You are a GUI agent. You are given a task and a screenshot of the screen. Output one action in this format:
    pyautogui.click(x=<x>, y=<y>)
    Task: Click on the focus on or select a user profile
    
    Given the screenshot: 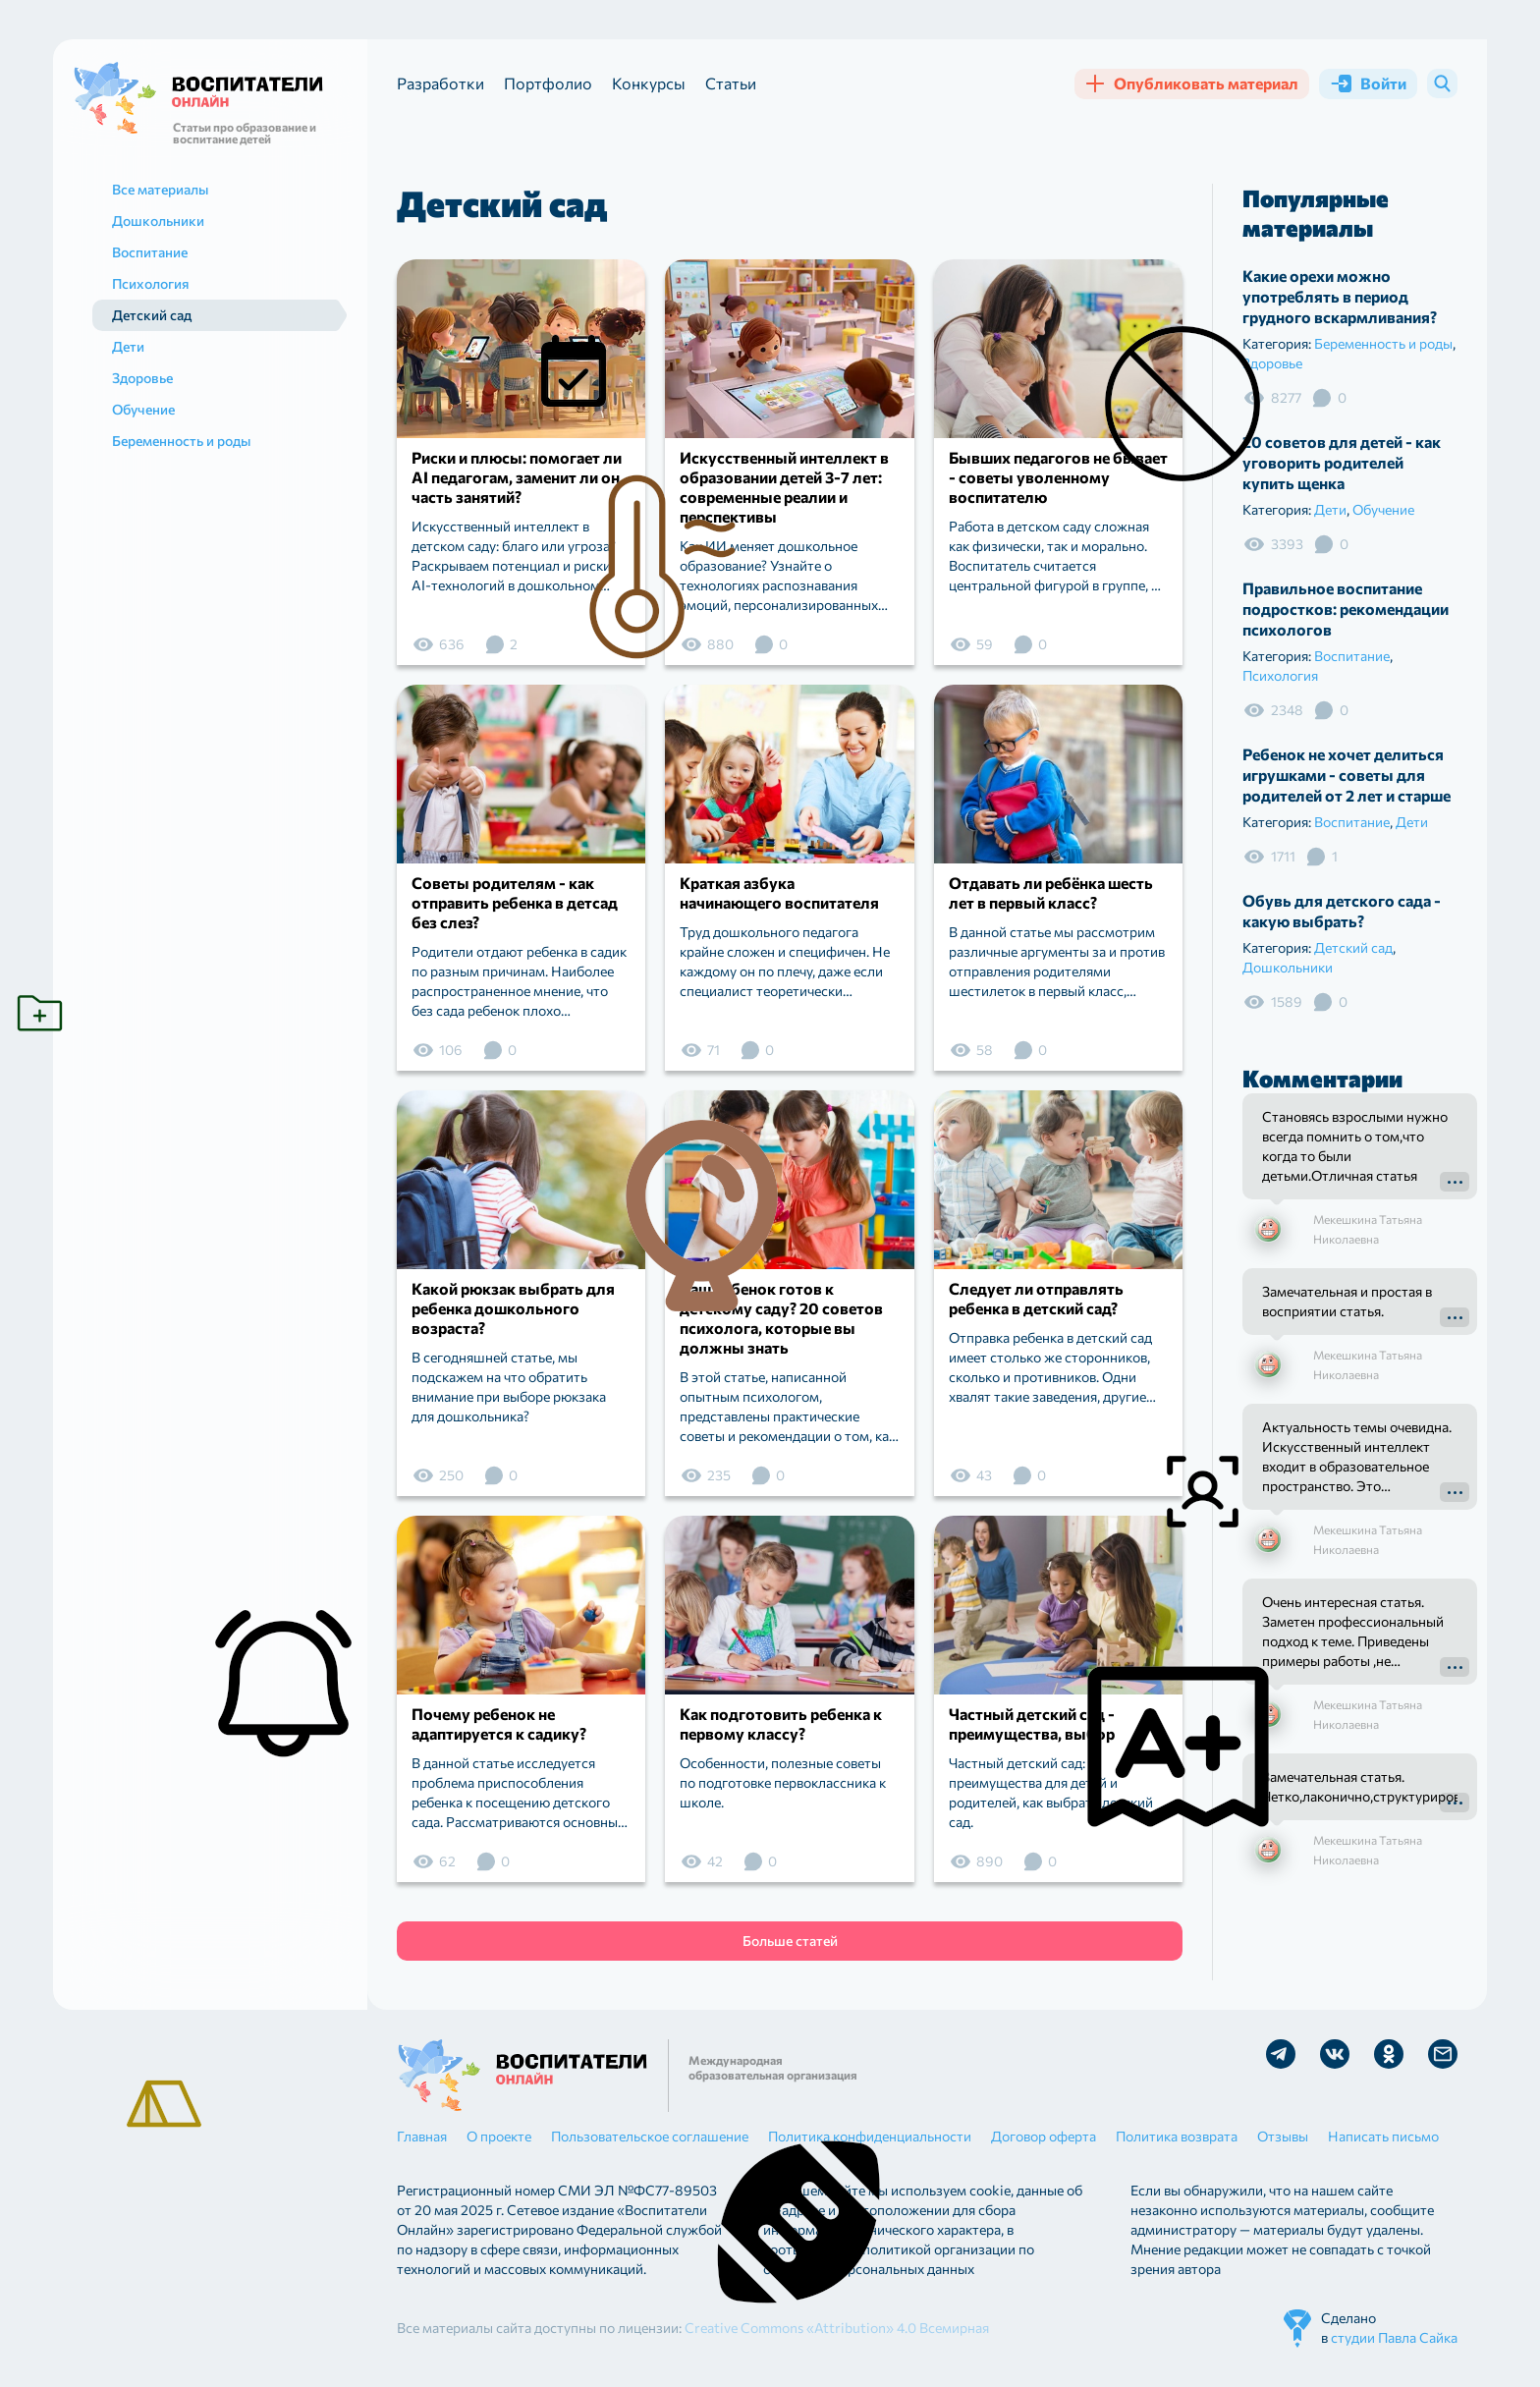 What is the action you would take?
    pyautogui.click(x=1202, y=1491)
    